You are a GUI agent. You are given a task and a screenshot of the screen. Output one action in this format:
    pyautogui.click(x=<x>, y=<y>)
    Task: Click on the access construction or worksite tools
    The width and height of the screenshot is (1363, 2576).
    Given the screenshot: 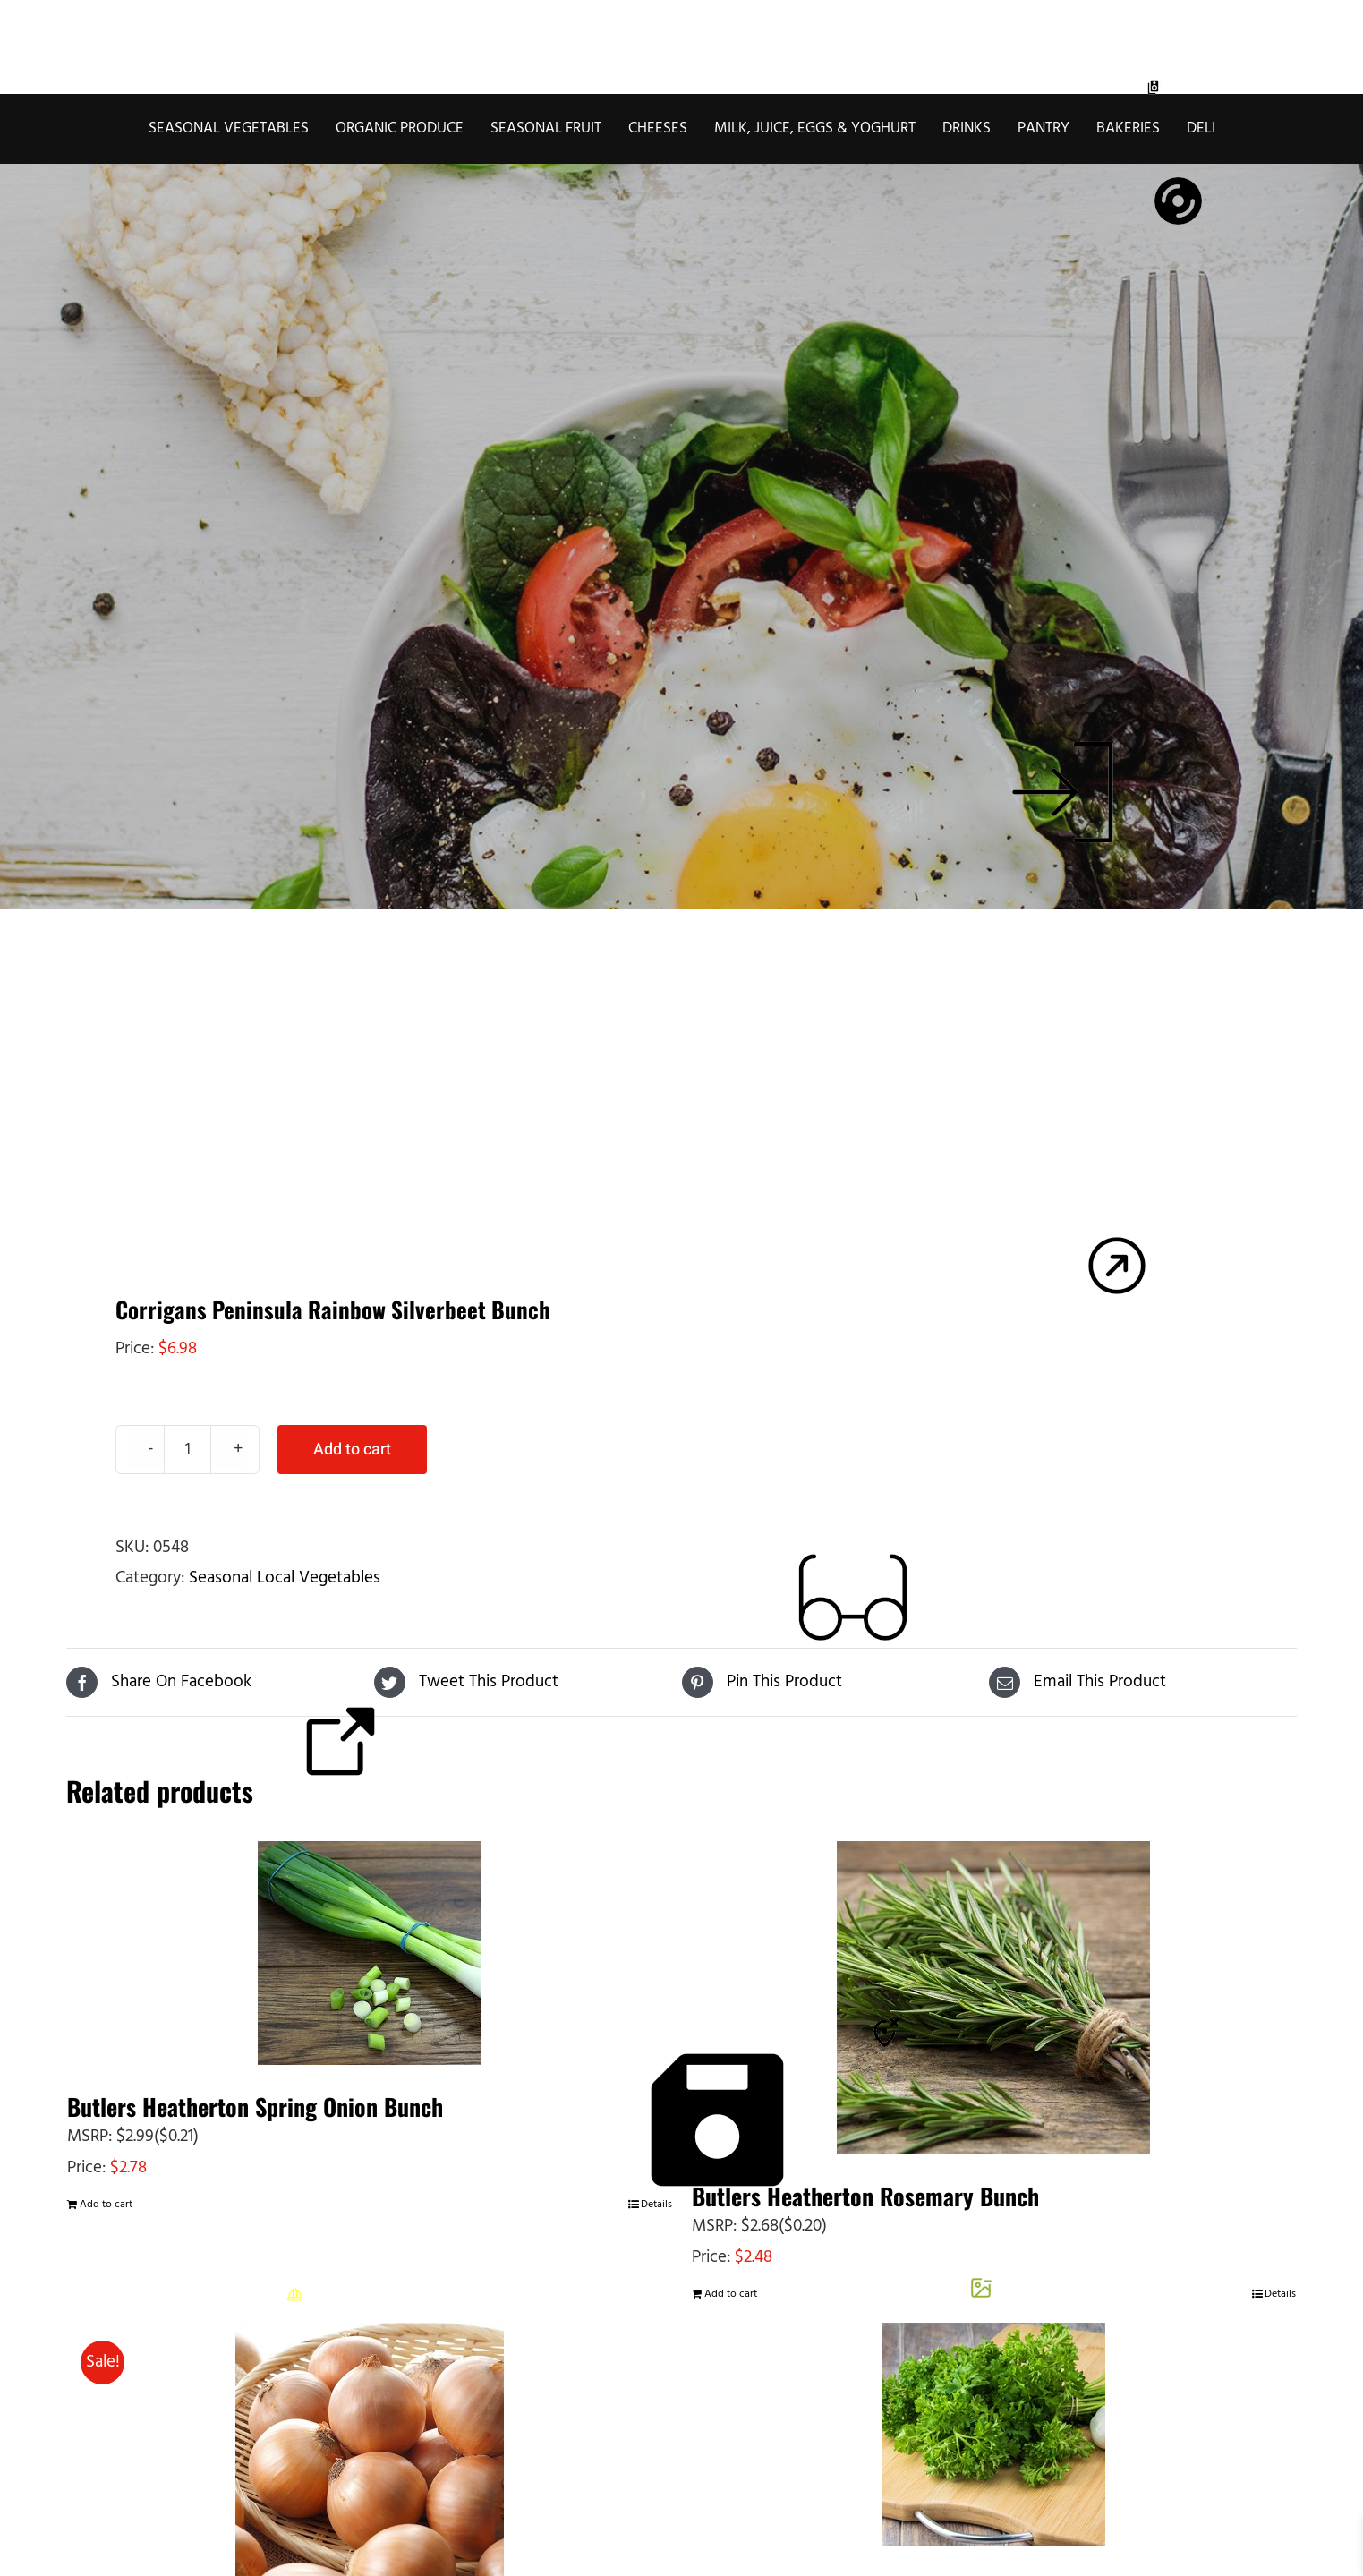 What is the action you would take?
    pyautogui.click(x=294, y=2295)
    